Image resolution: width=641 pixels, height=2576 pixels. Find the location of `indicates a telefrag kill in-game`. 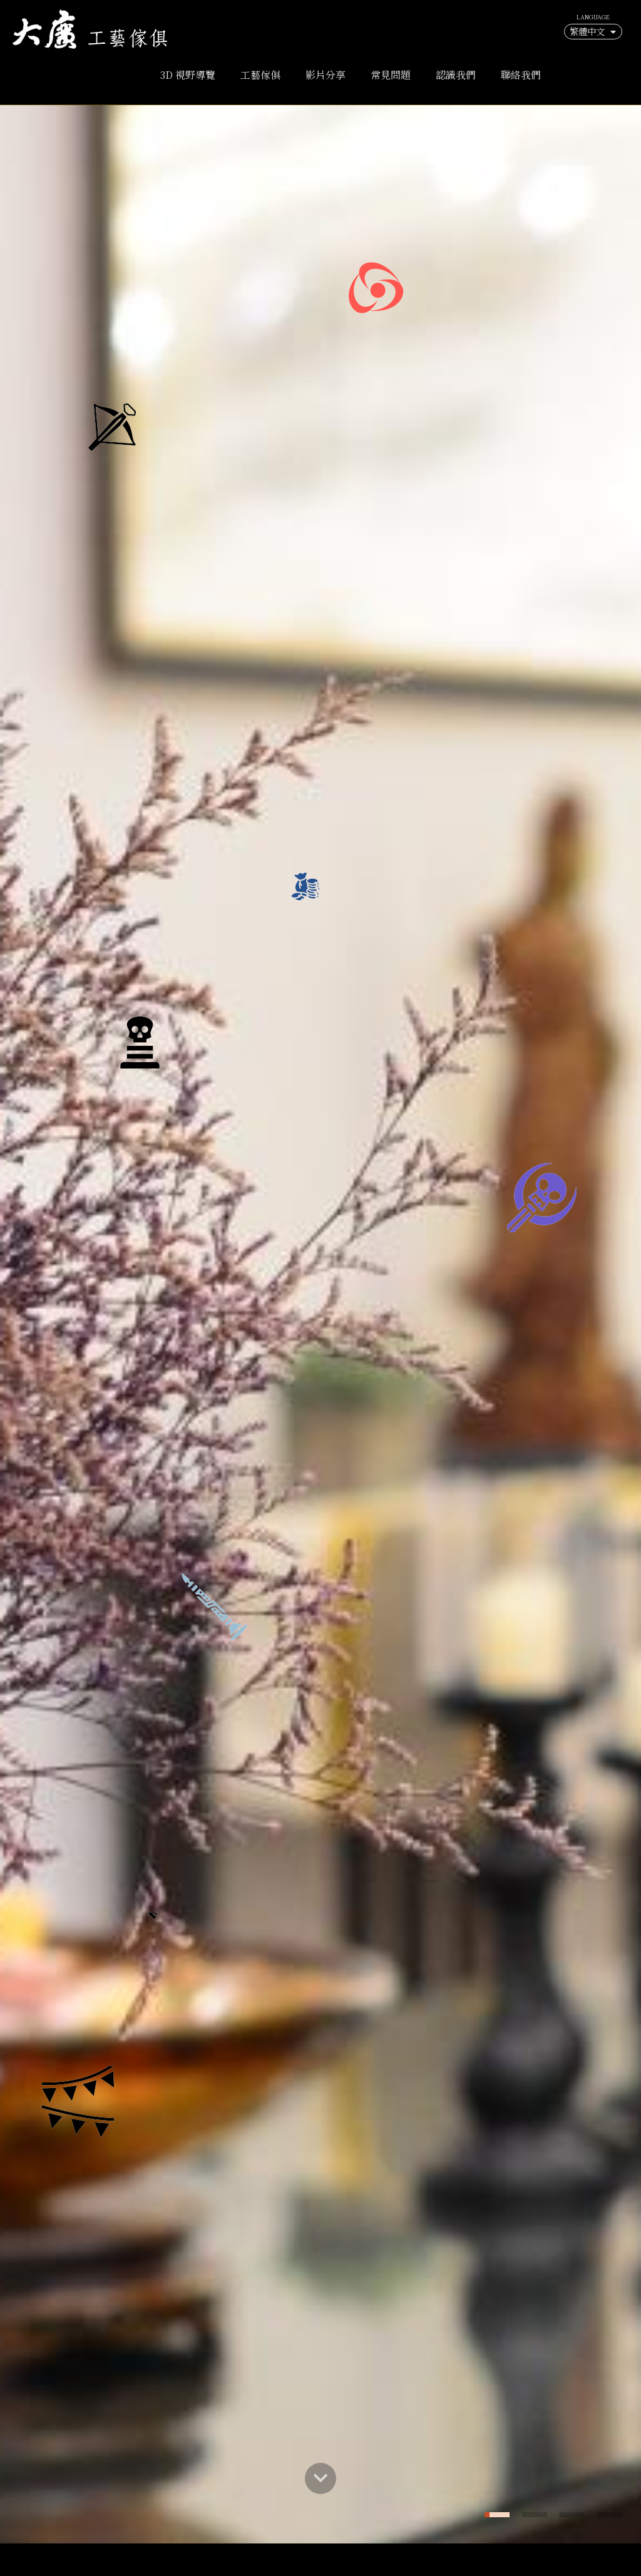

indicates a telefrag kill in-game is located at coordinates (140, 1042).